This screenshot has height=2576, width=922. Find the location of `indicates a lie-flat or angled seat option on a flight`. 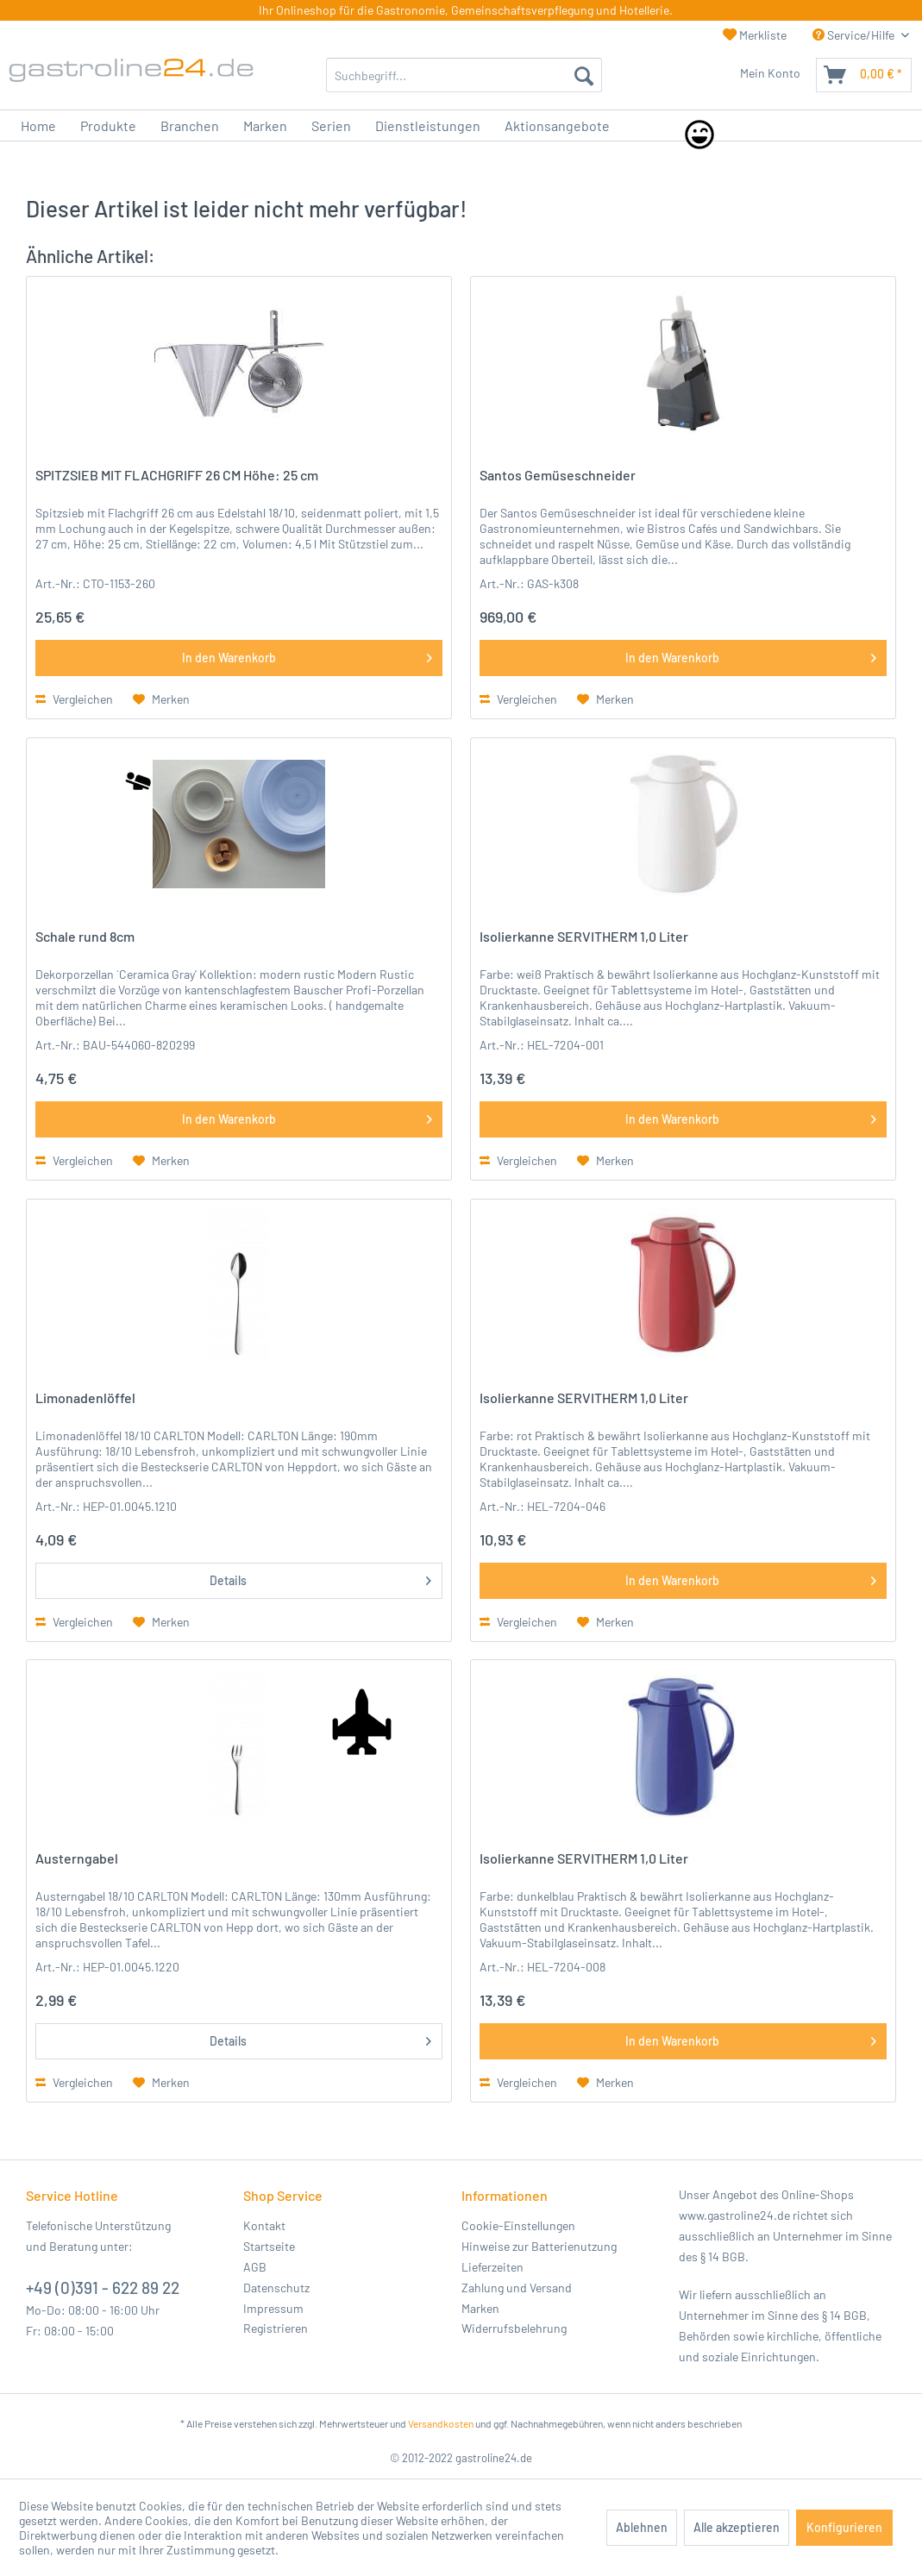

indicates a lie-flat or angled seat option on a flight is located at coordinates (138, 781).